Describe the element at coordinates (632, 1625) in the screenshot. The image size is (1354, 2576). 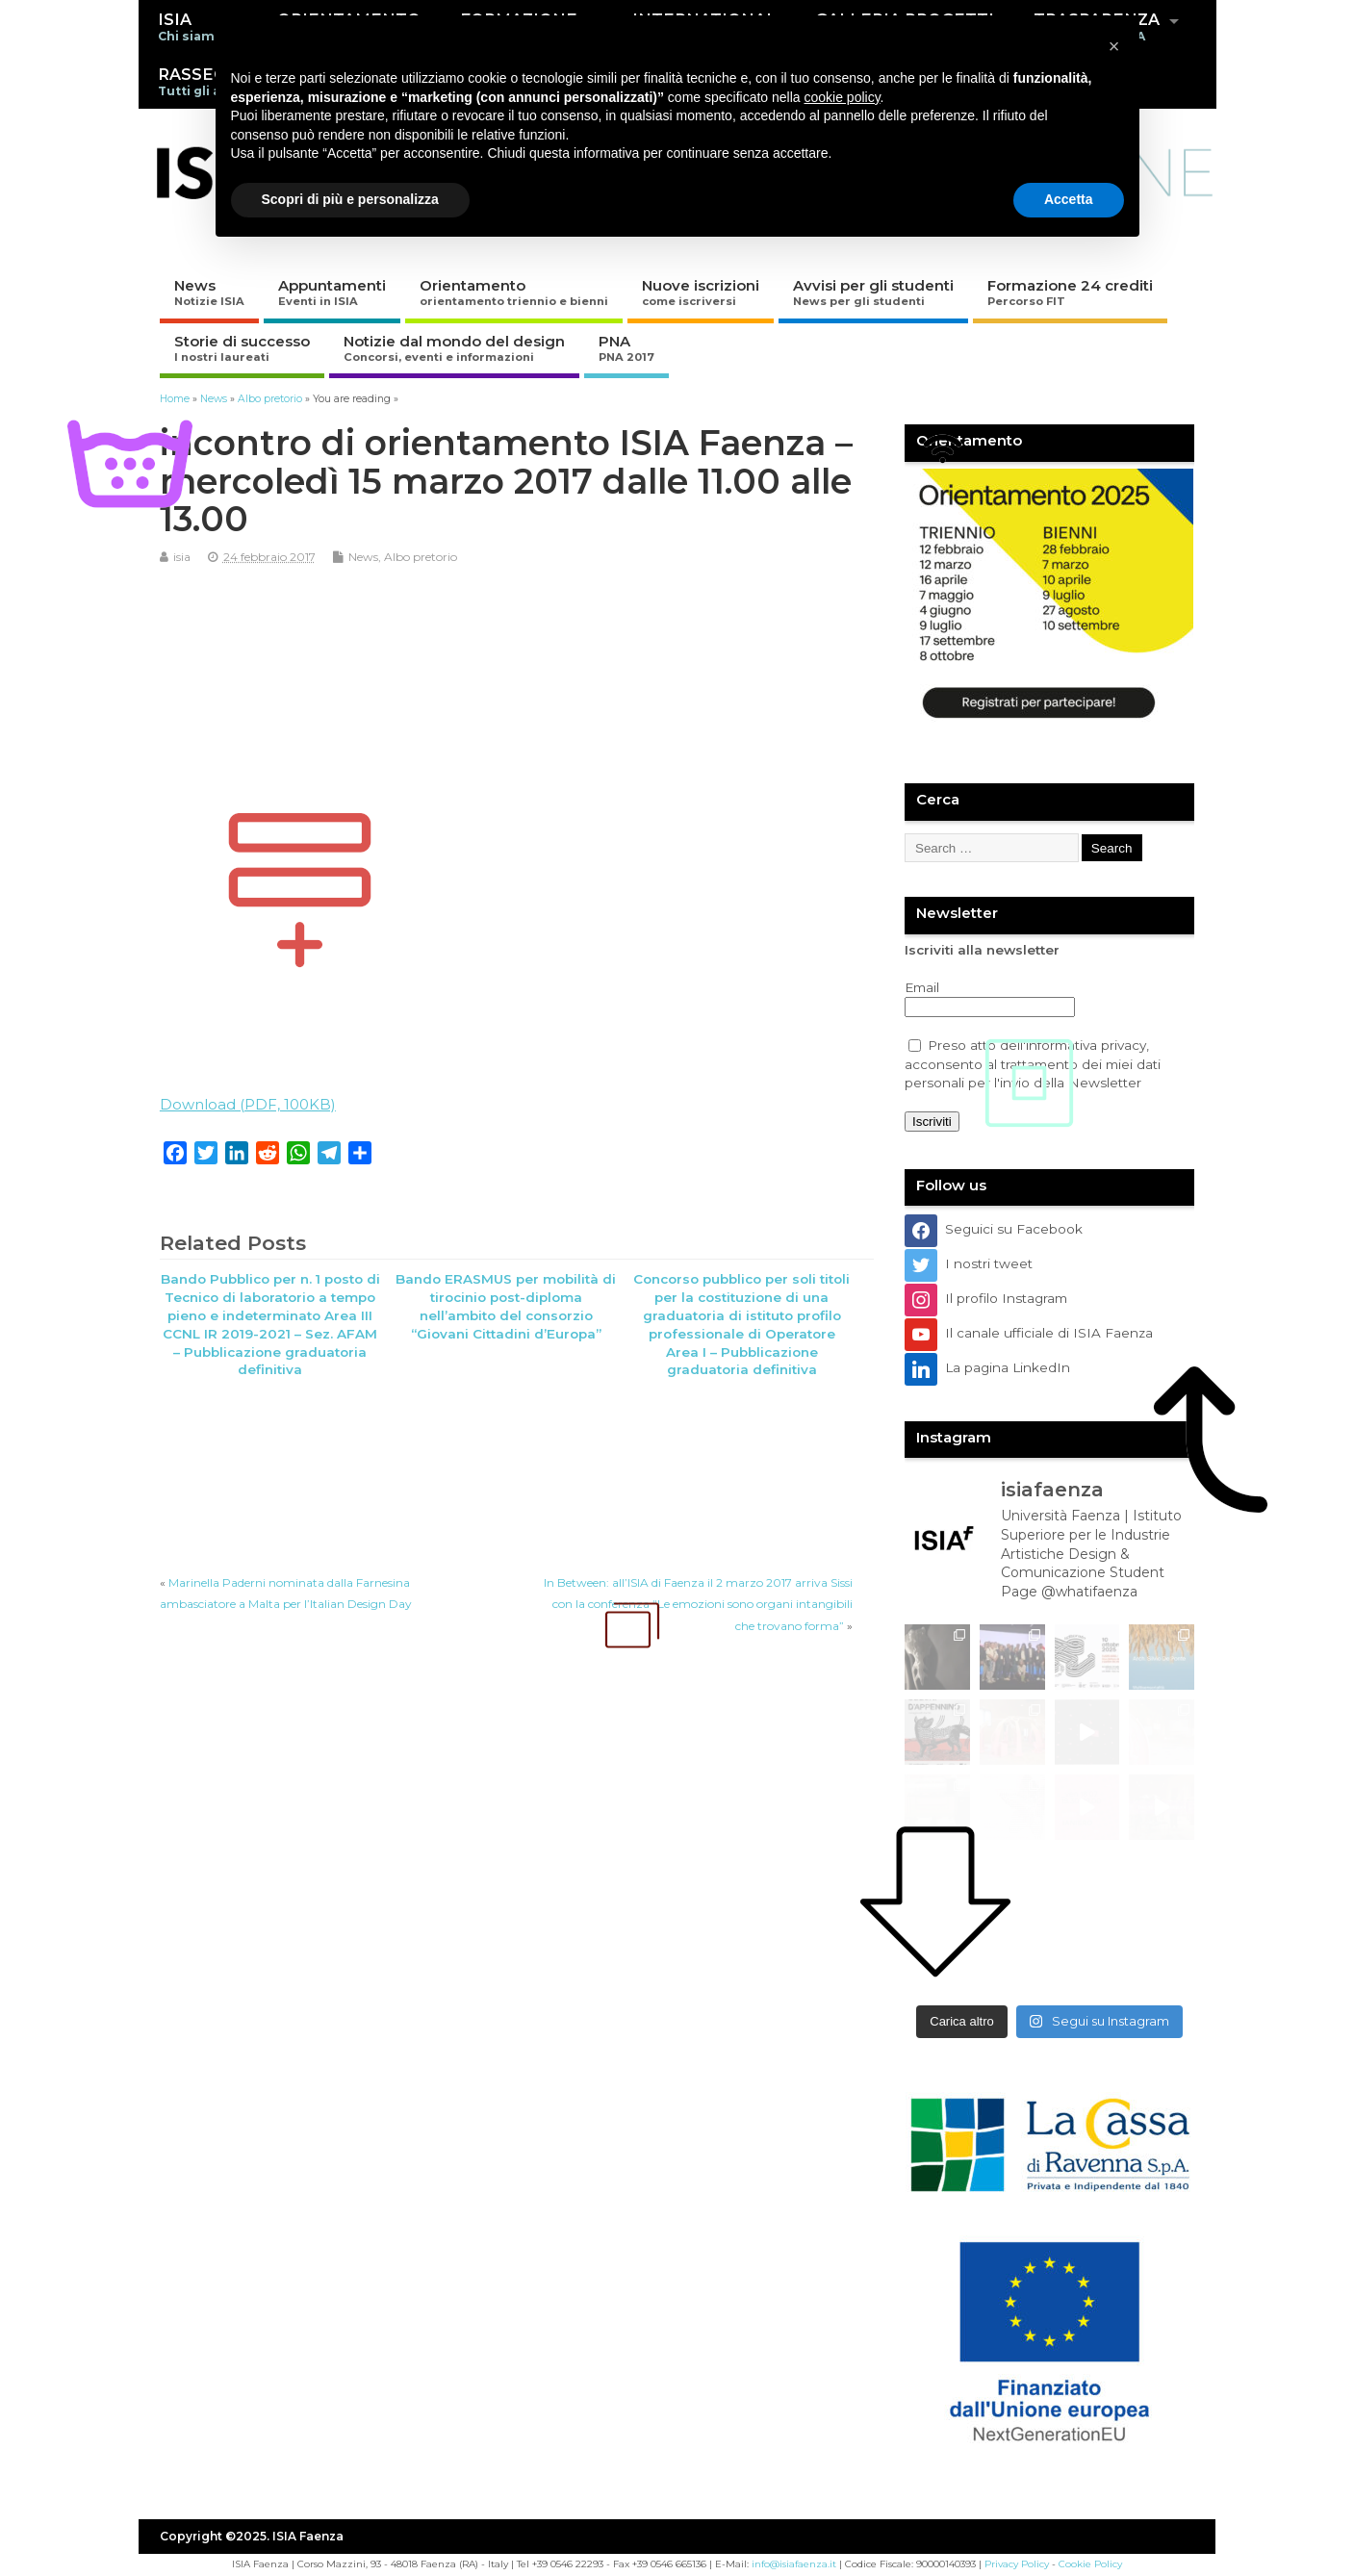
I see `view stacked cards or layers` at that location.